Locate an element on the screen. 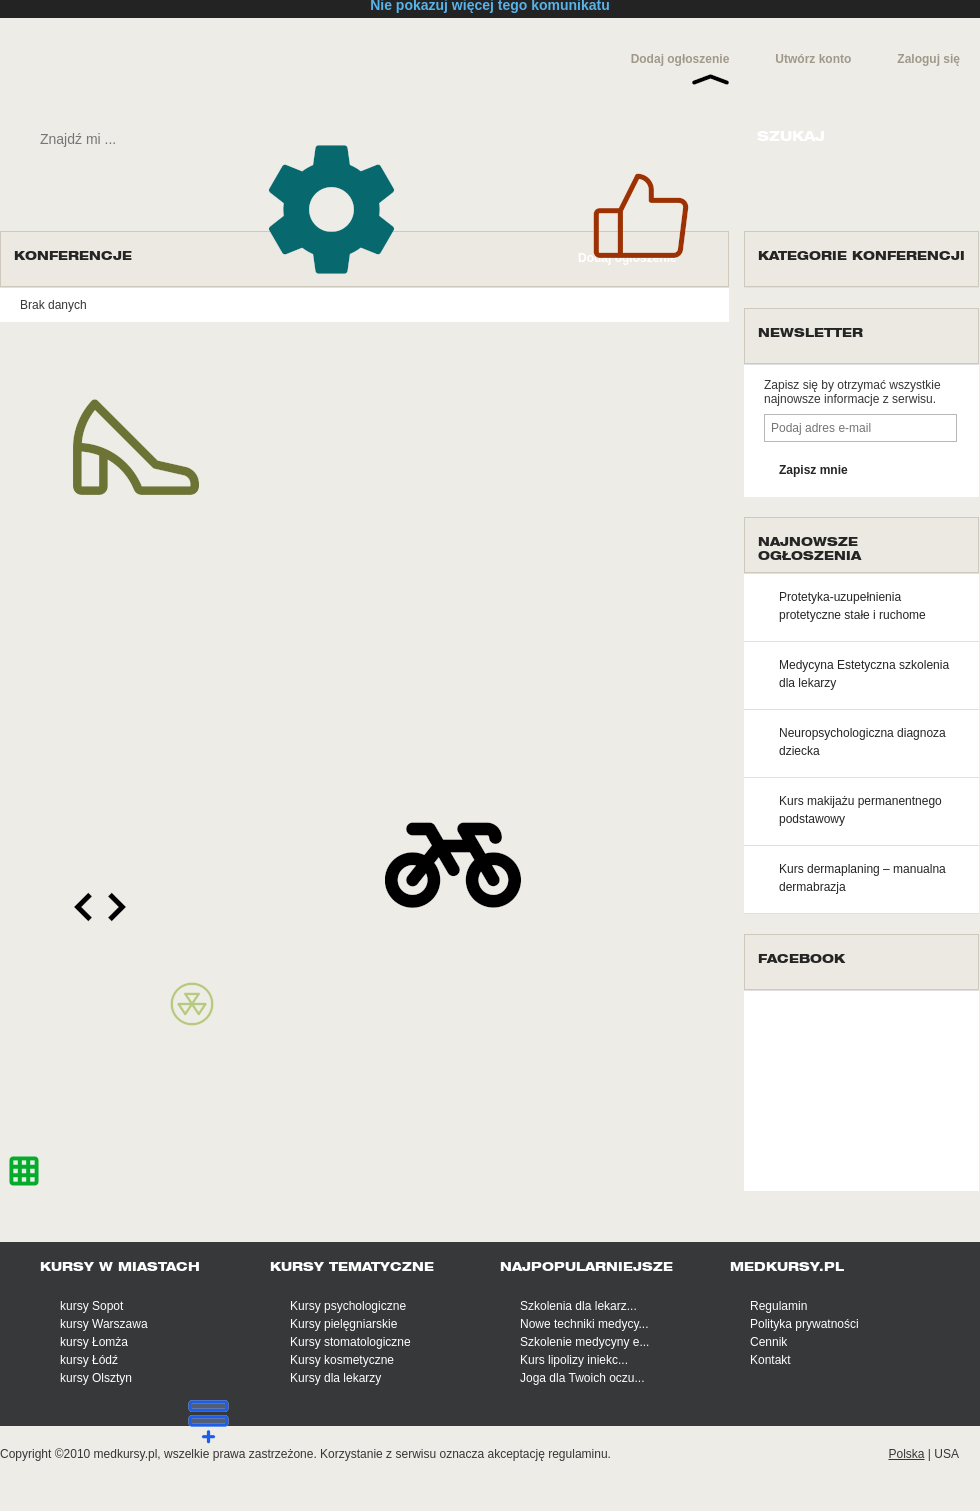  open settings menu is located at coordinates (331, 209).